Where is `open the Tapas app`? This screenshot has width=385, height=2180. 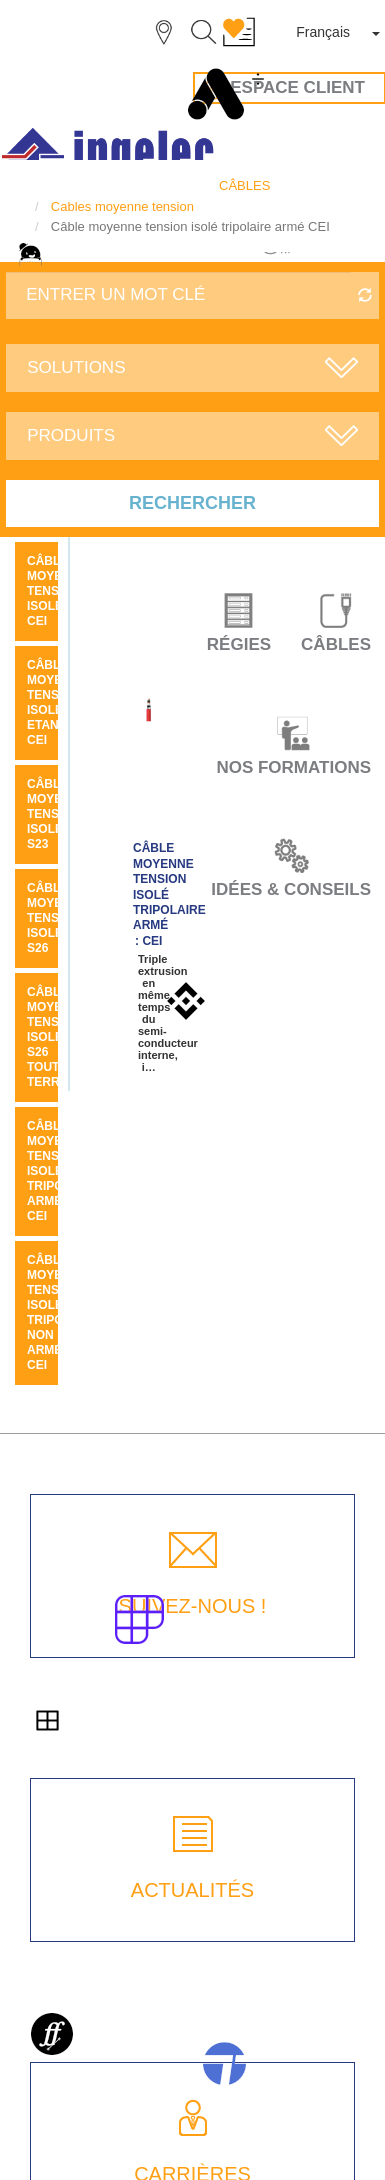 open the Tapas app is located at coordinates (30, 254).